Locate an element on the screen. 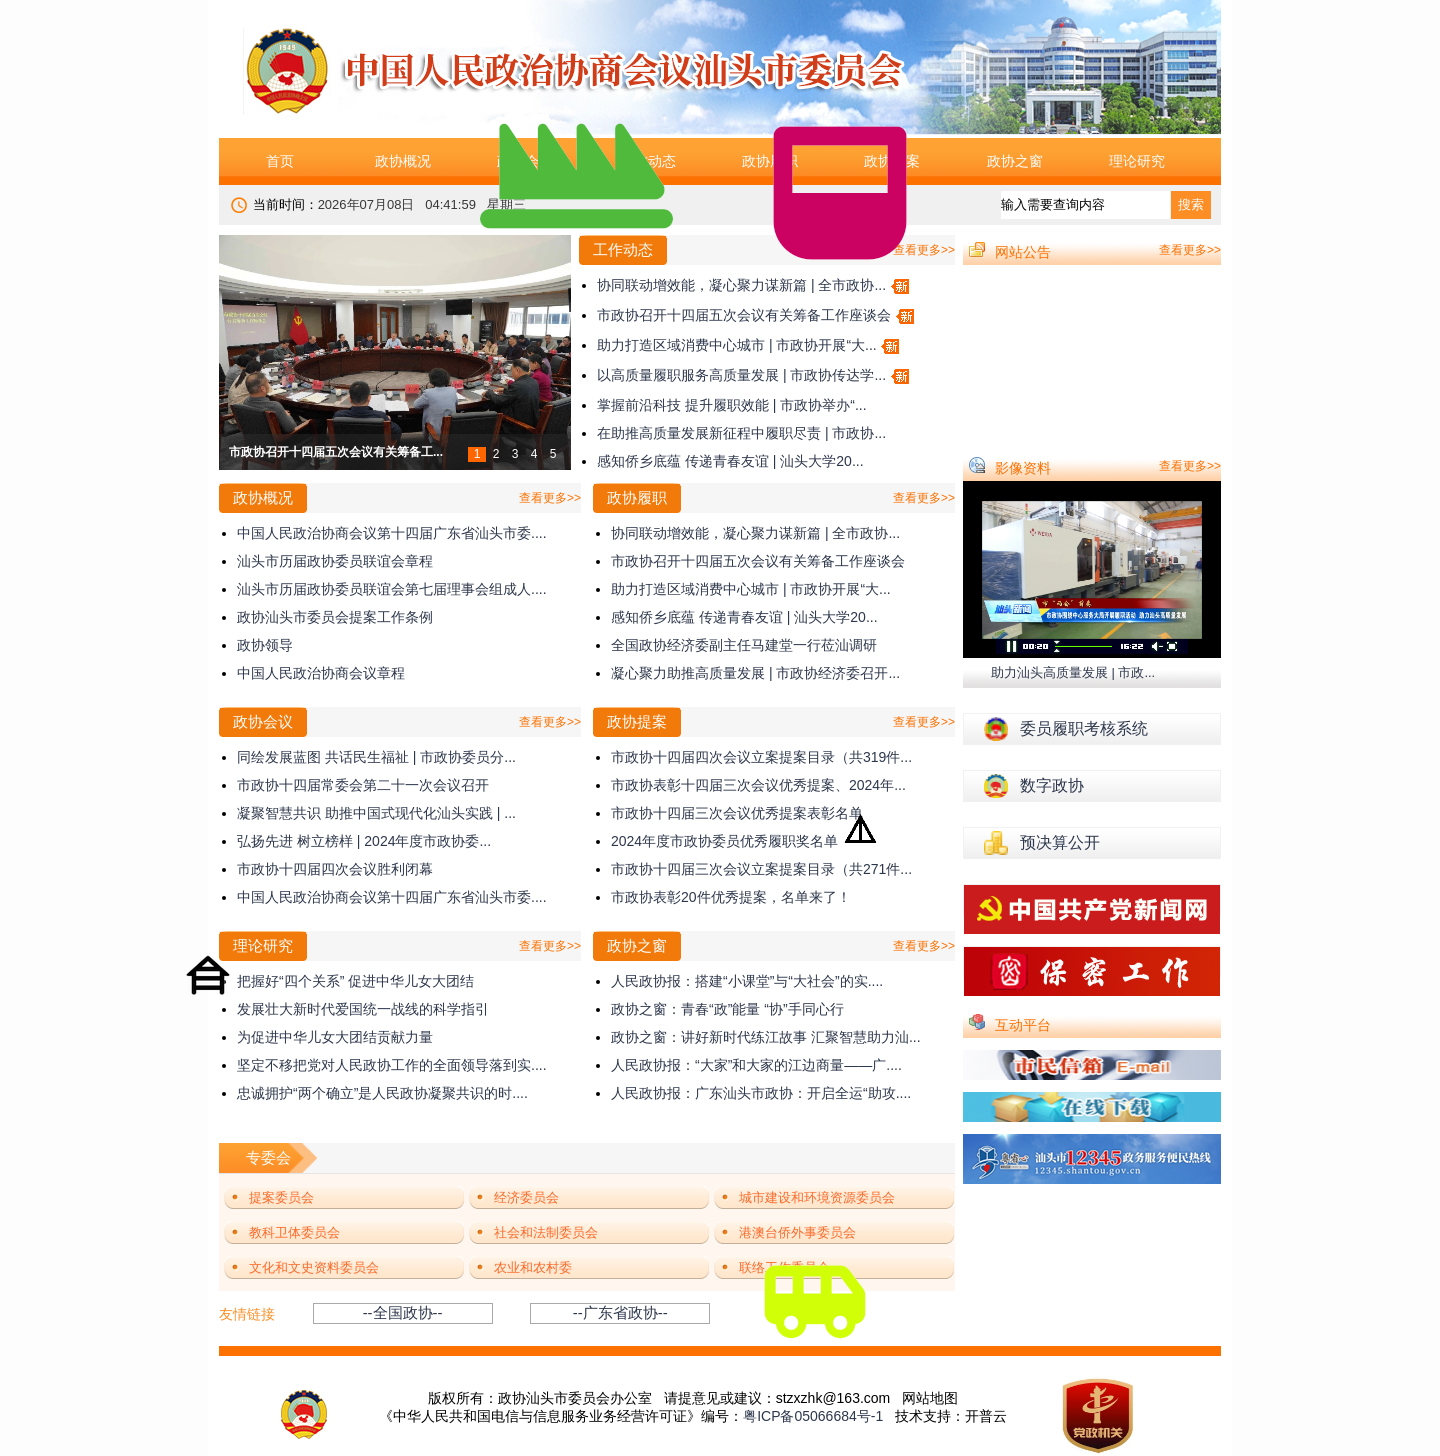  access bar or drinks menu is located at coordinates (840, 193).